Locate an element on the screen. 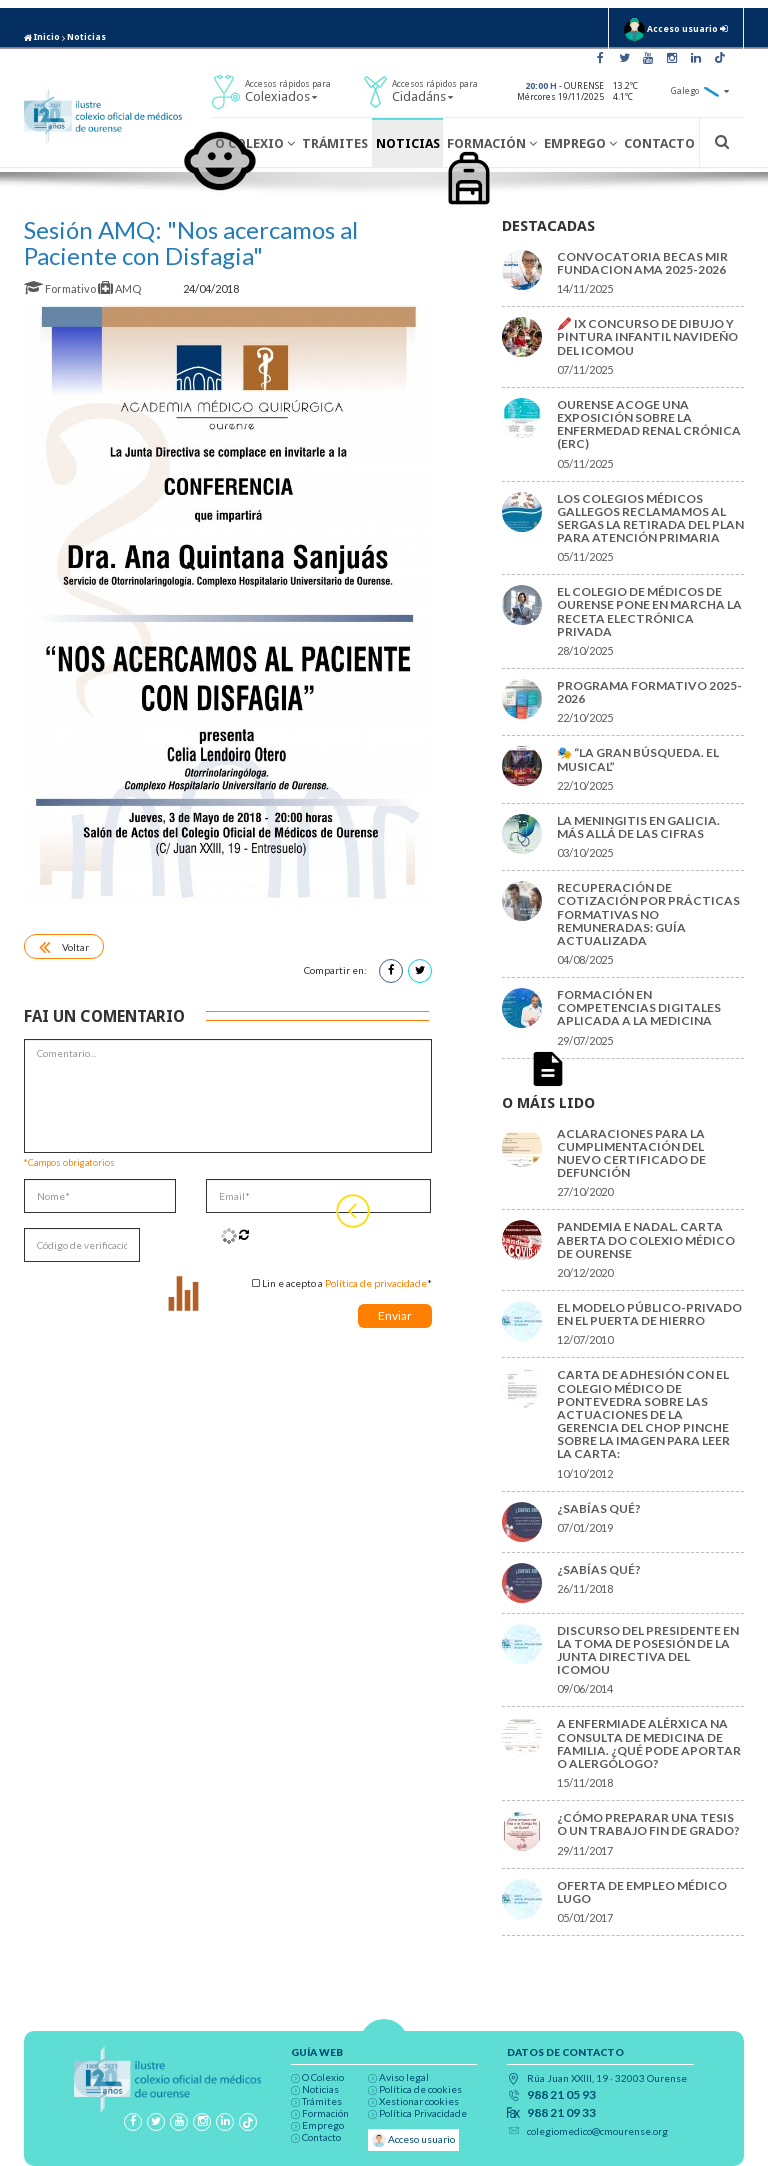 This screenshot has width=768, height=2166. go back to the previous screen is located at coordinates (353, 1211).